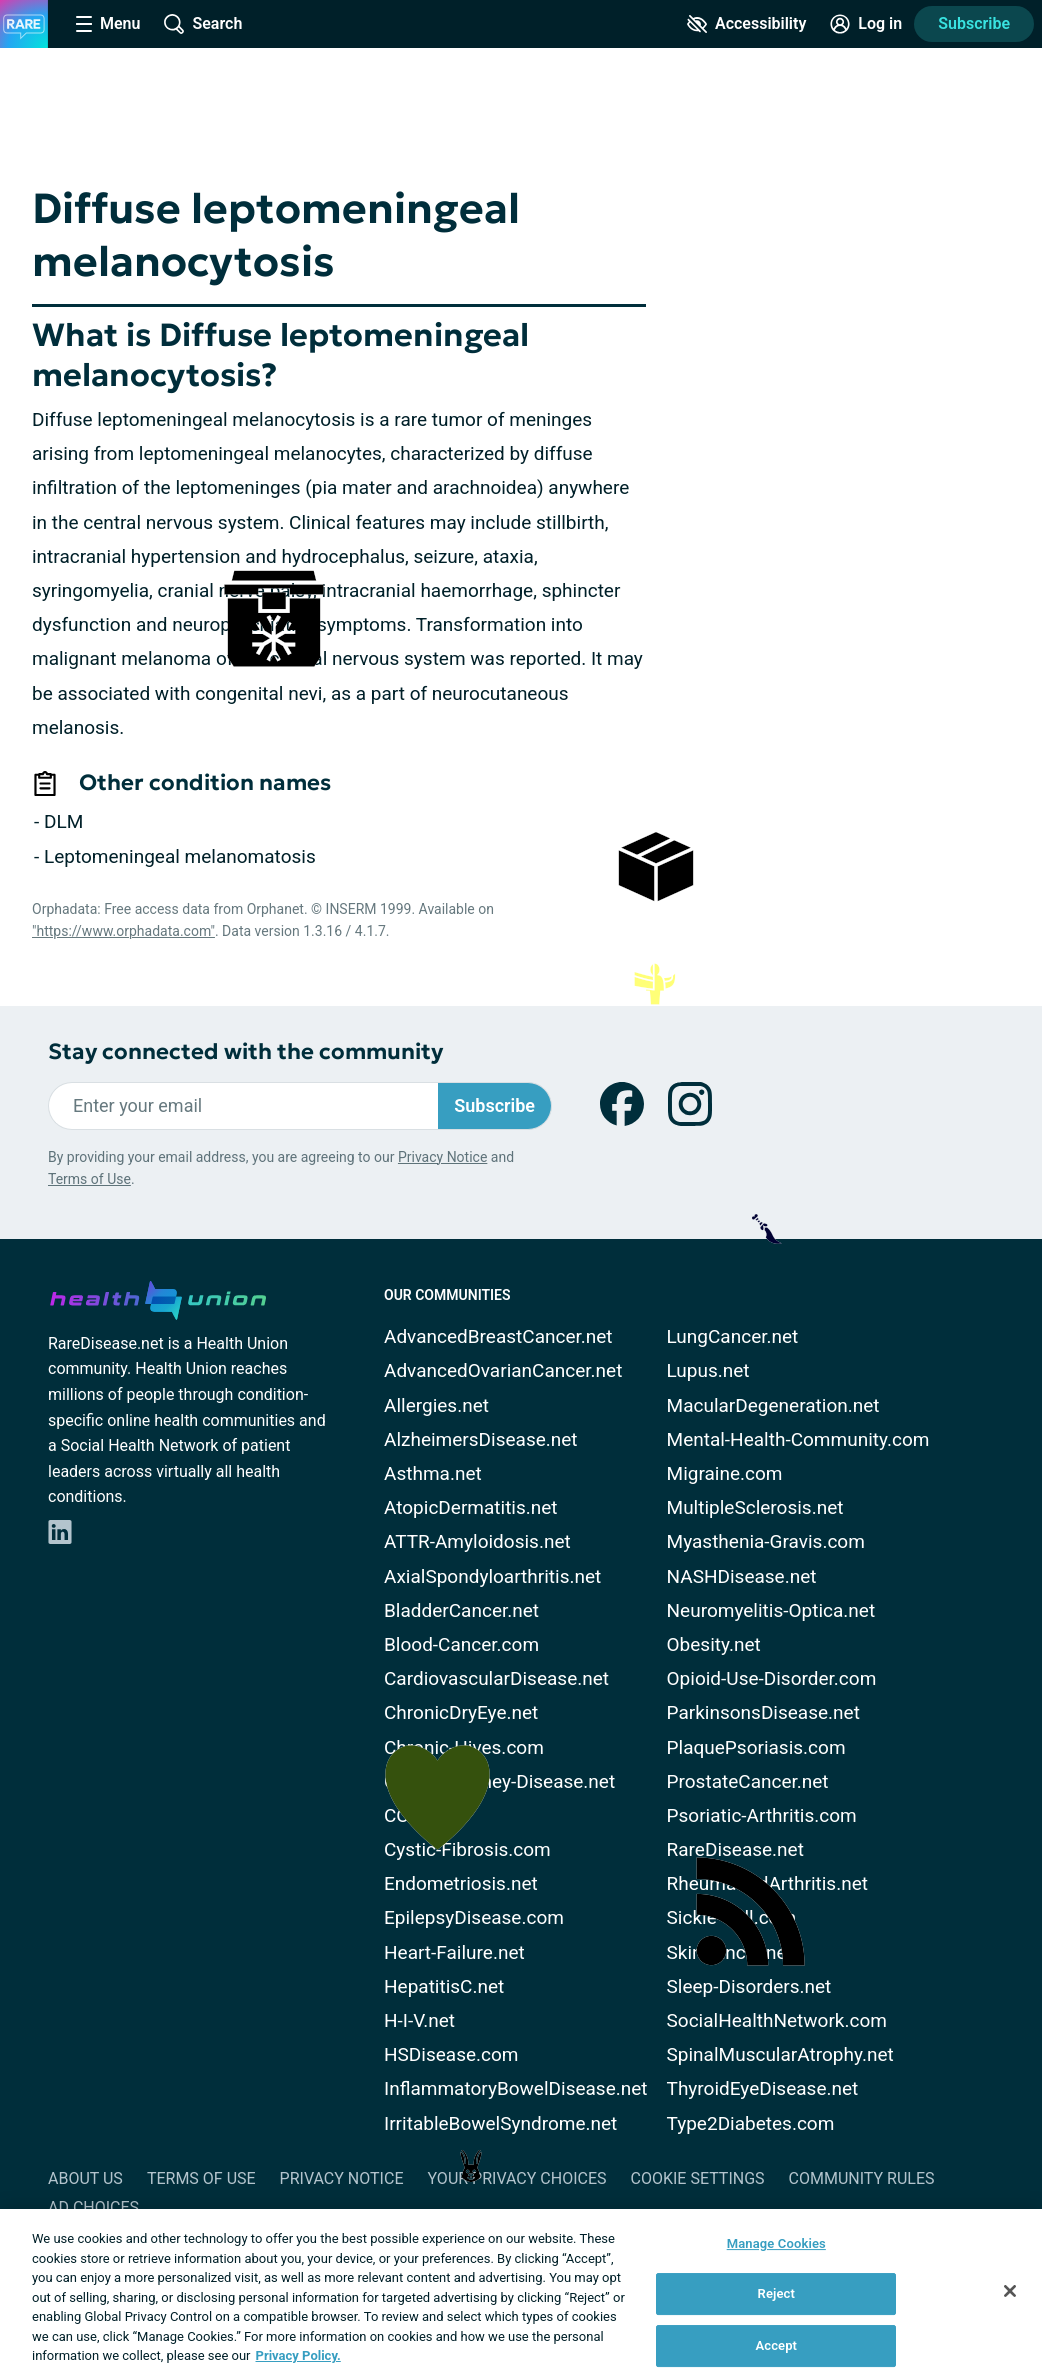  I want to click on view package or shipment status, so click(656, 867).